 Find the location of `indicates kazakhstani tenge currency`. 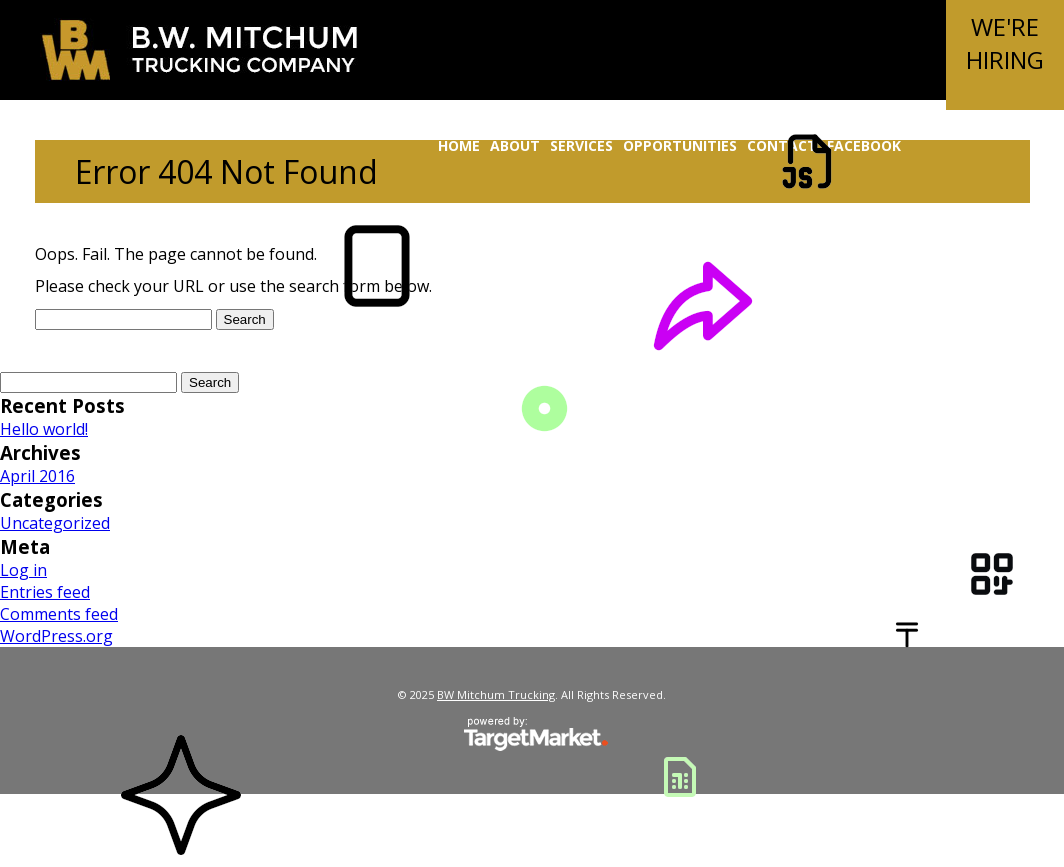

indicates kazakhstani tenge currency is located at coordinates (907, 635).